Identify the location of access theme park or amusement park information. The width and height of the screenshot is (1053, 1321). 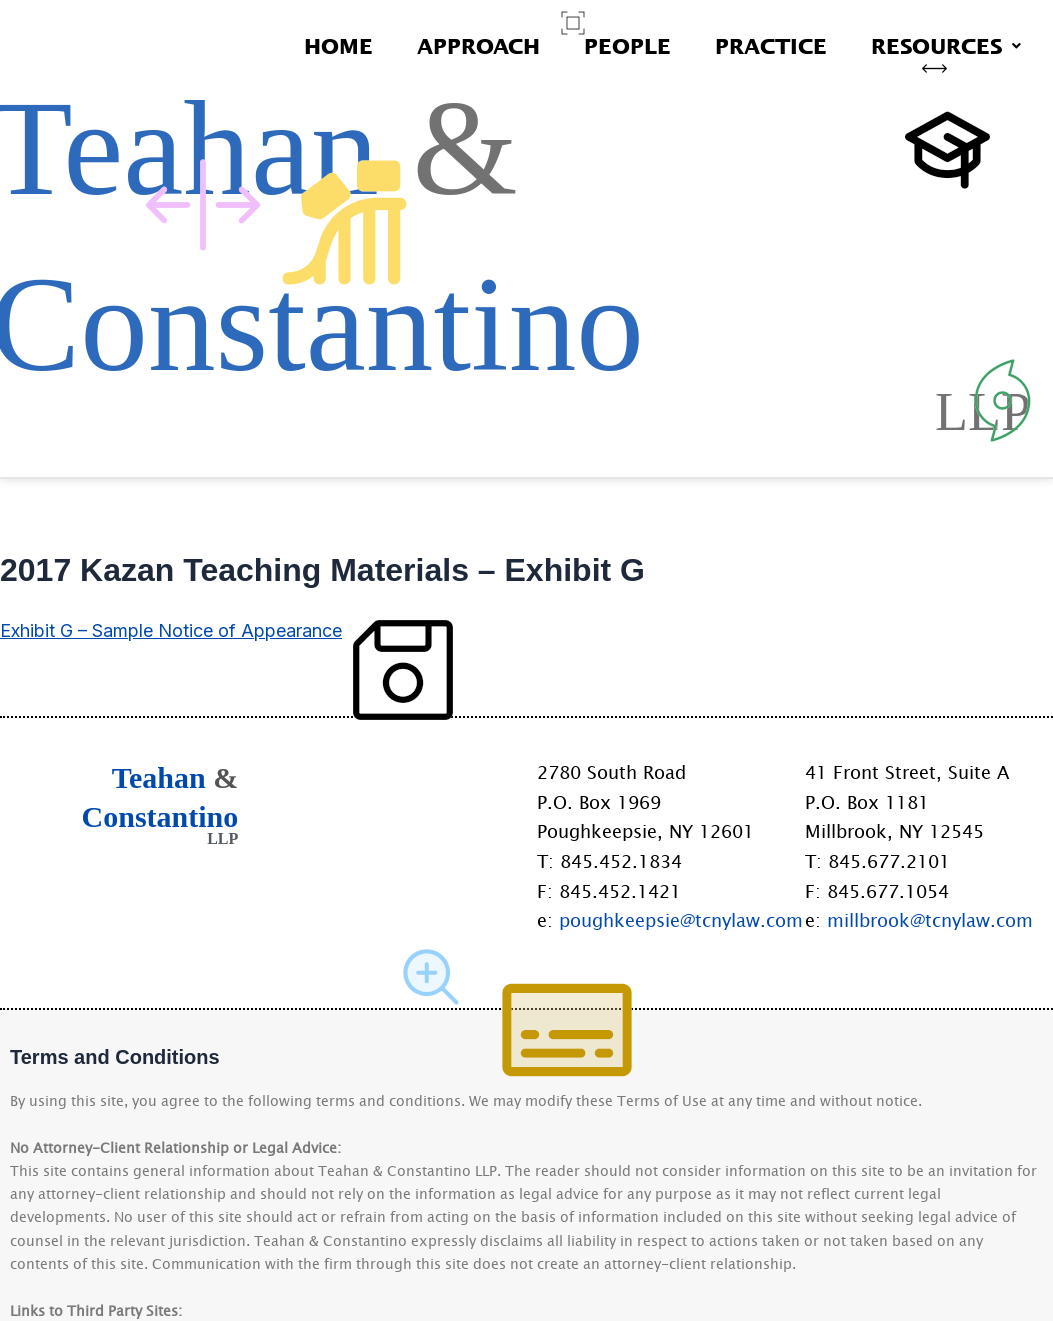
(344, 222).